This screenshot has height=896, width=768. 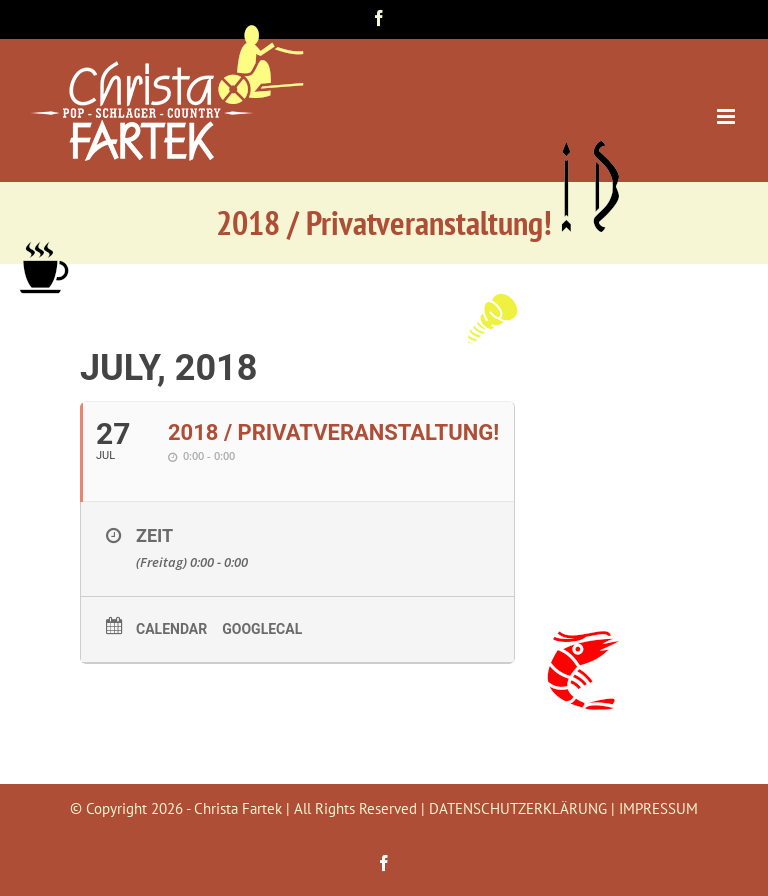 I want to click on access archery or ranged combat skills, so click(x=586, y=186).